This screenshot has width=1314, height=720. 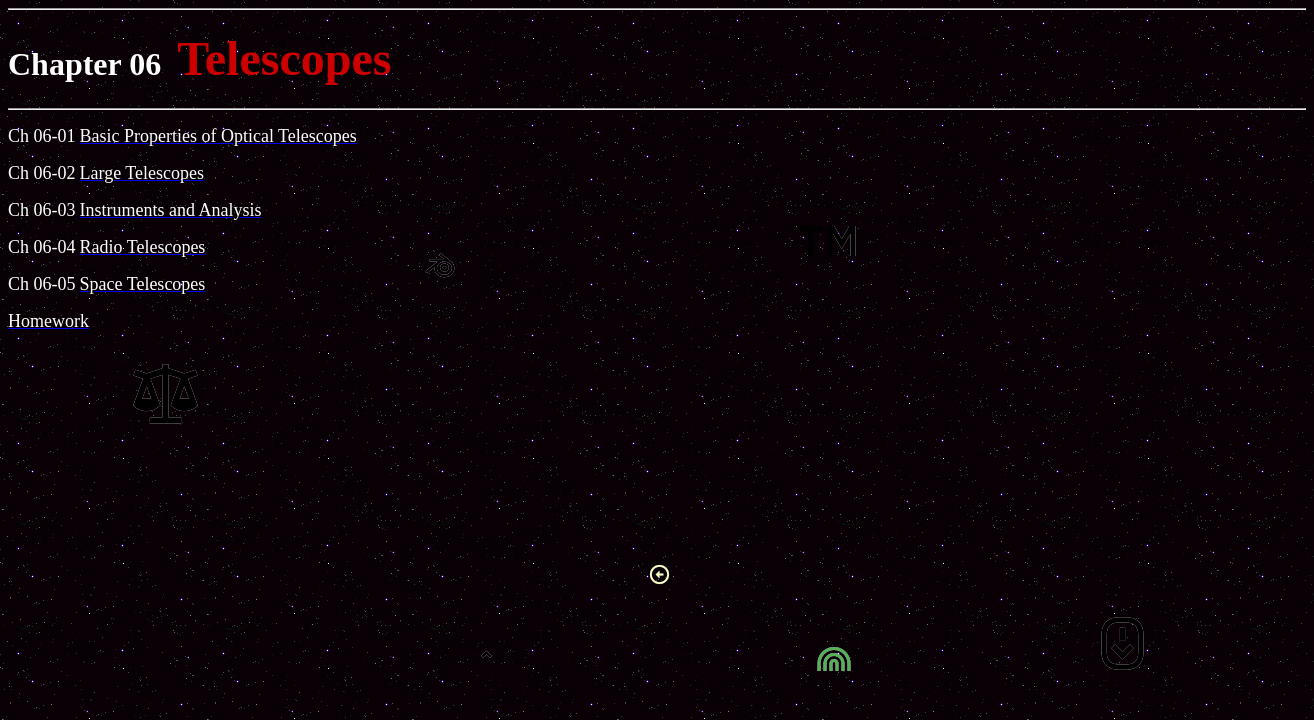 What do you see at coordinates (1122, 643) in the screenshot?
I see `scroll to bottom of page` at bounding box center [1122, 643].